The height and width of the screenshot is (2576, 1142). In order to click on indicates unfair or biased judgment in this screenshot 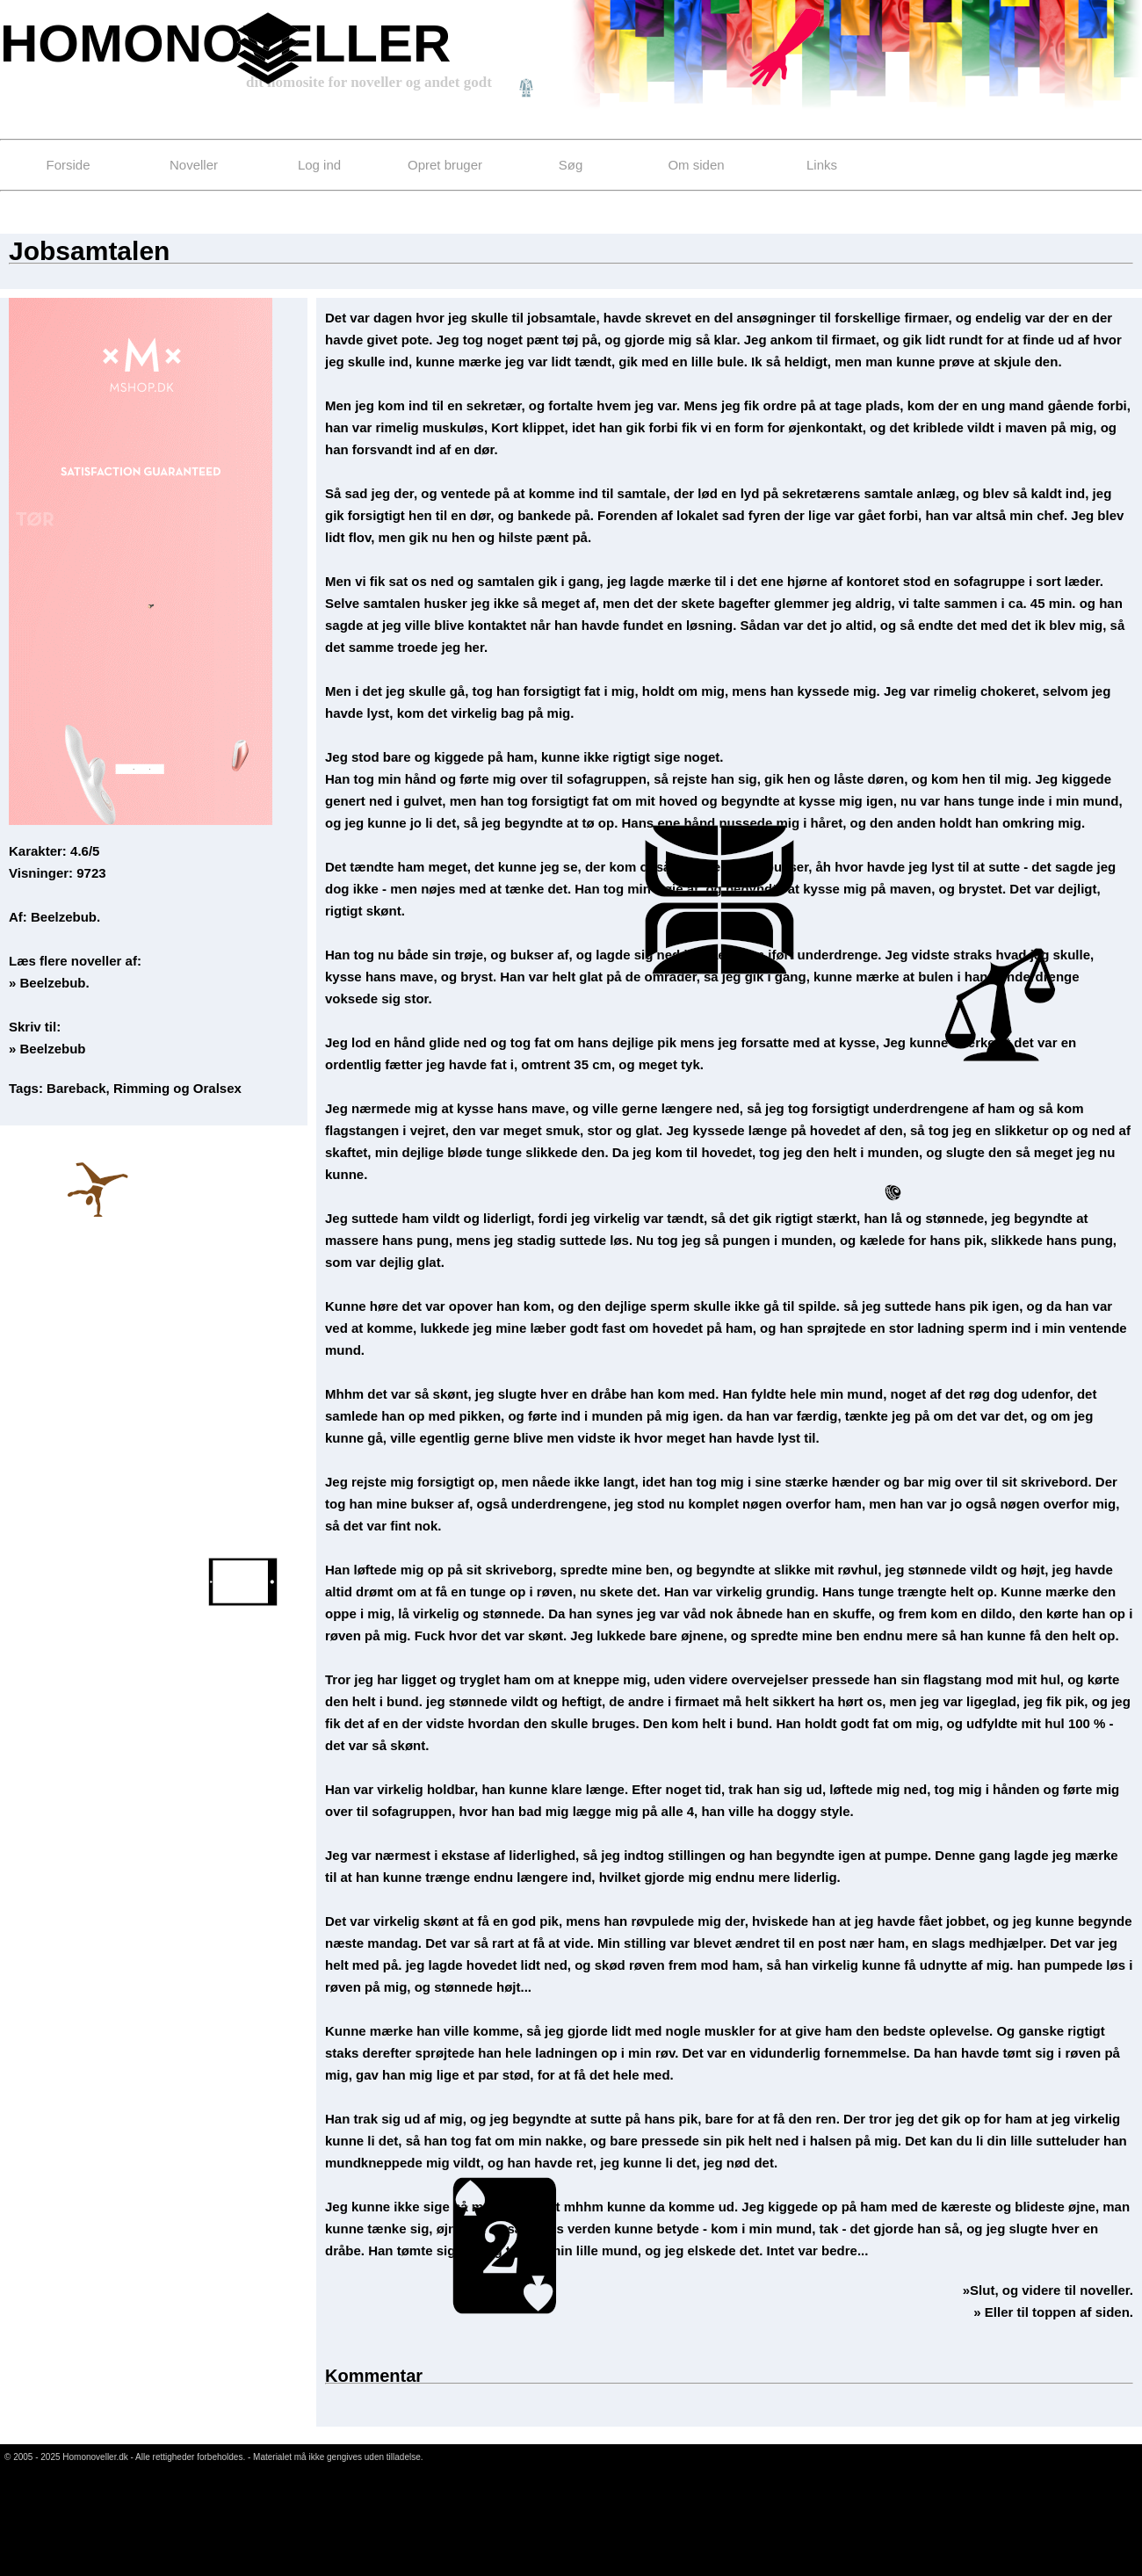, I will do `click(1000, 1004)`.